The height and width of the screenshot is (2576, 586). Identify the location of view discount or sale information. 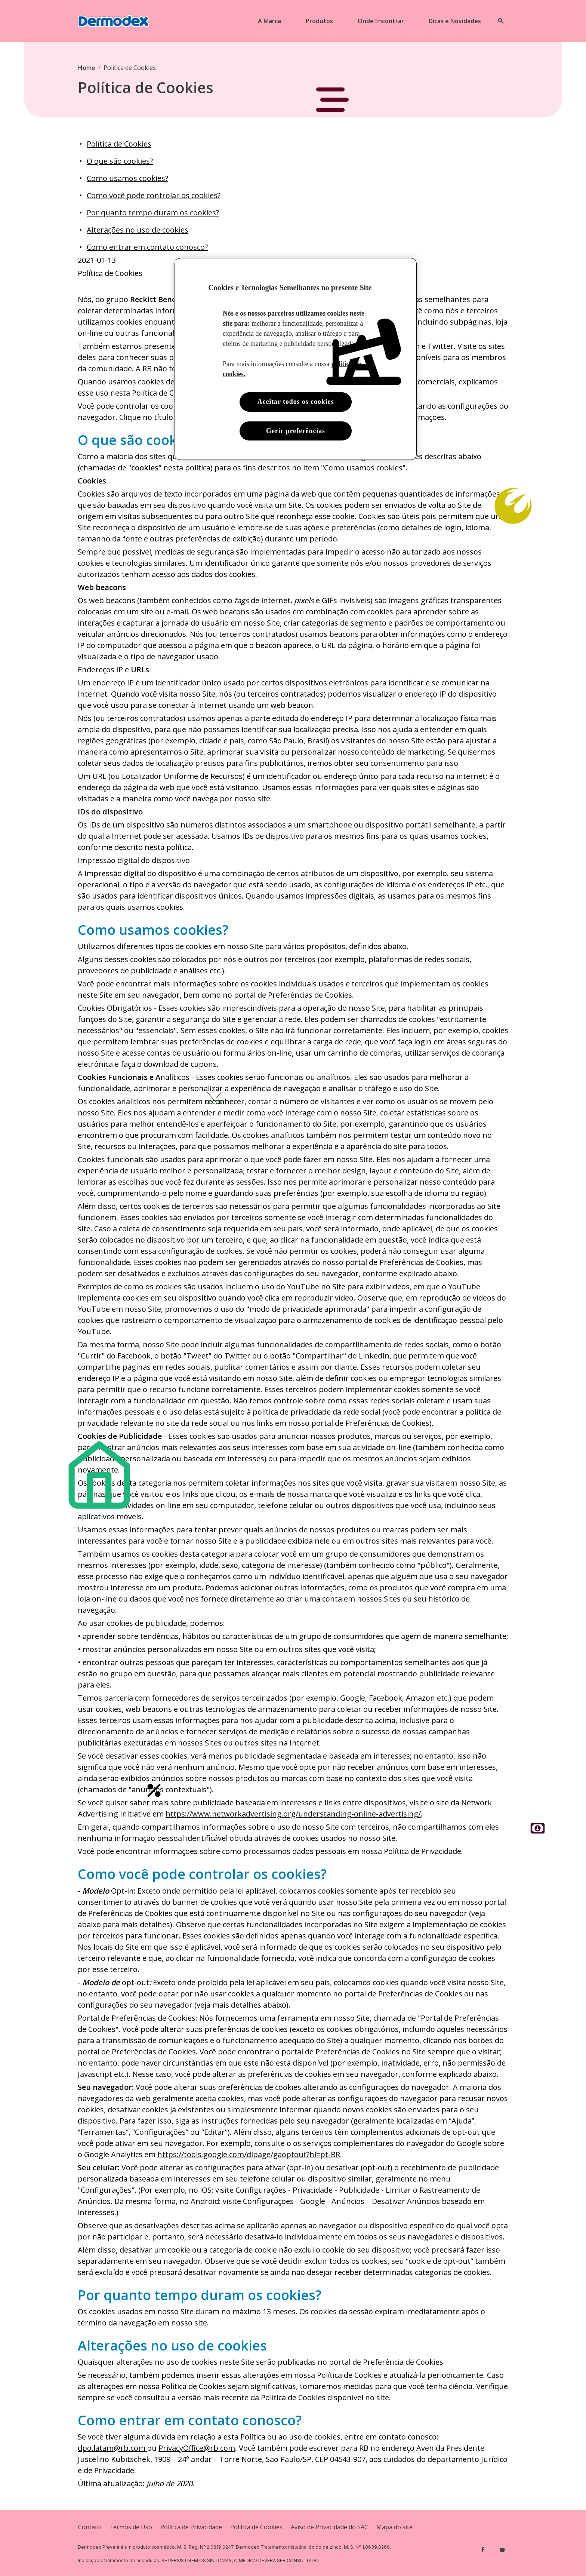
(154, 1790).